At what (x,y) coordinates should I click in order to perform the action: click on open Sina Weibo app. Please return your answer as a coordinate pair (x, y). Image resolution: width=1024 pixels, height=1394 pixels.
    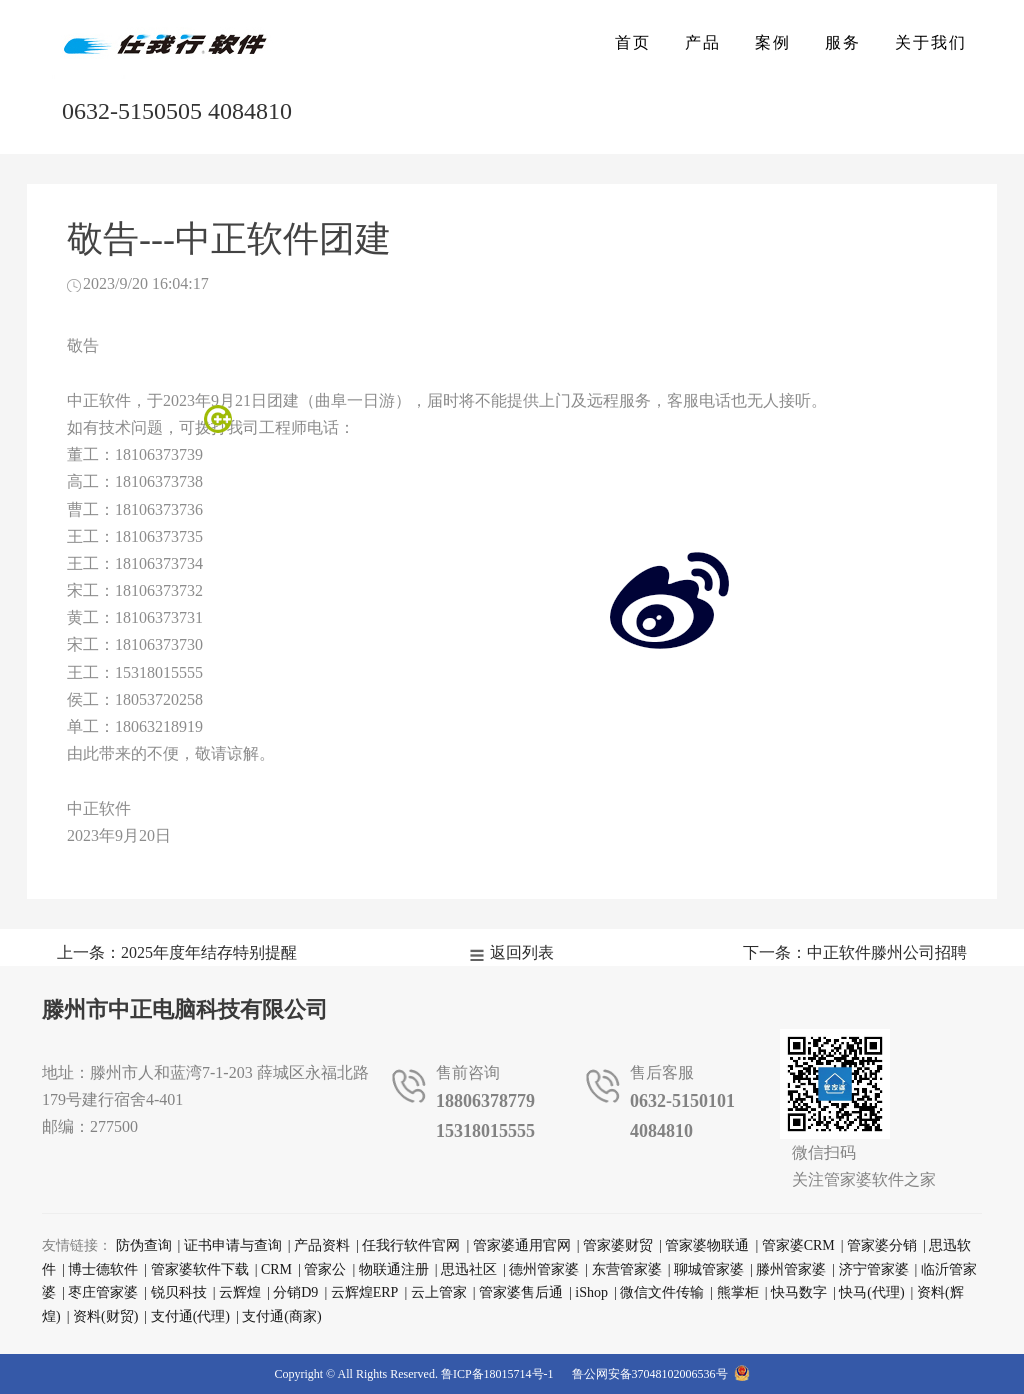
    Looking at the image, I should click on (669, 600).